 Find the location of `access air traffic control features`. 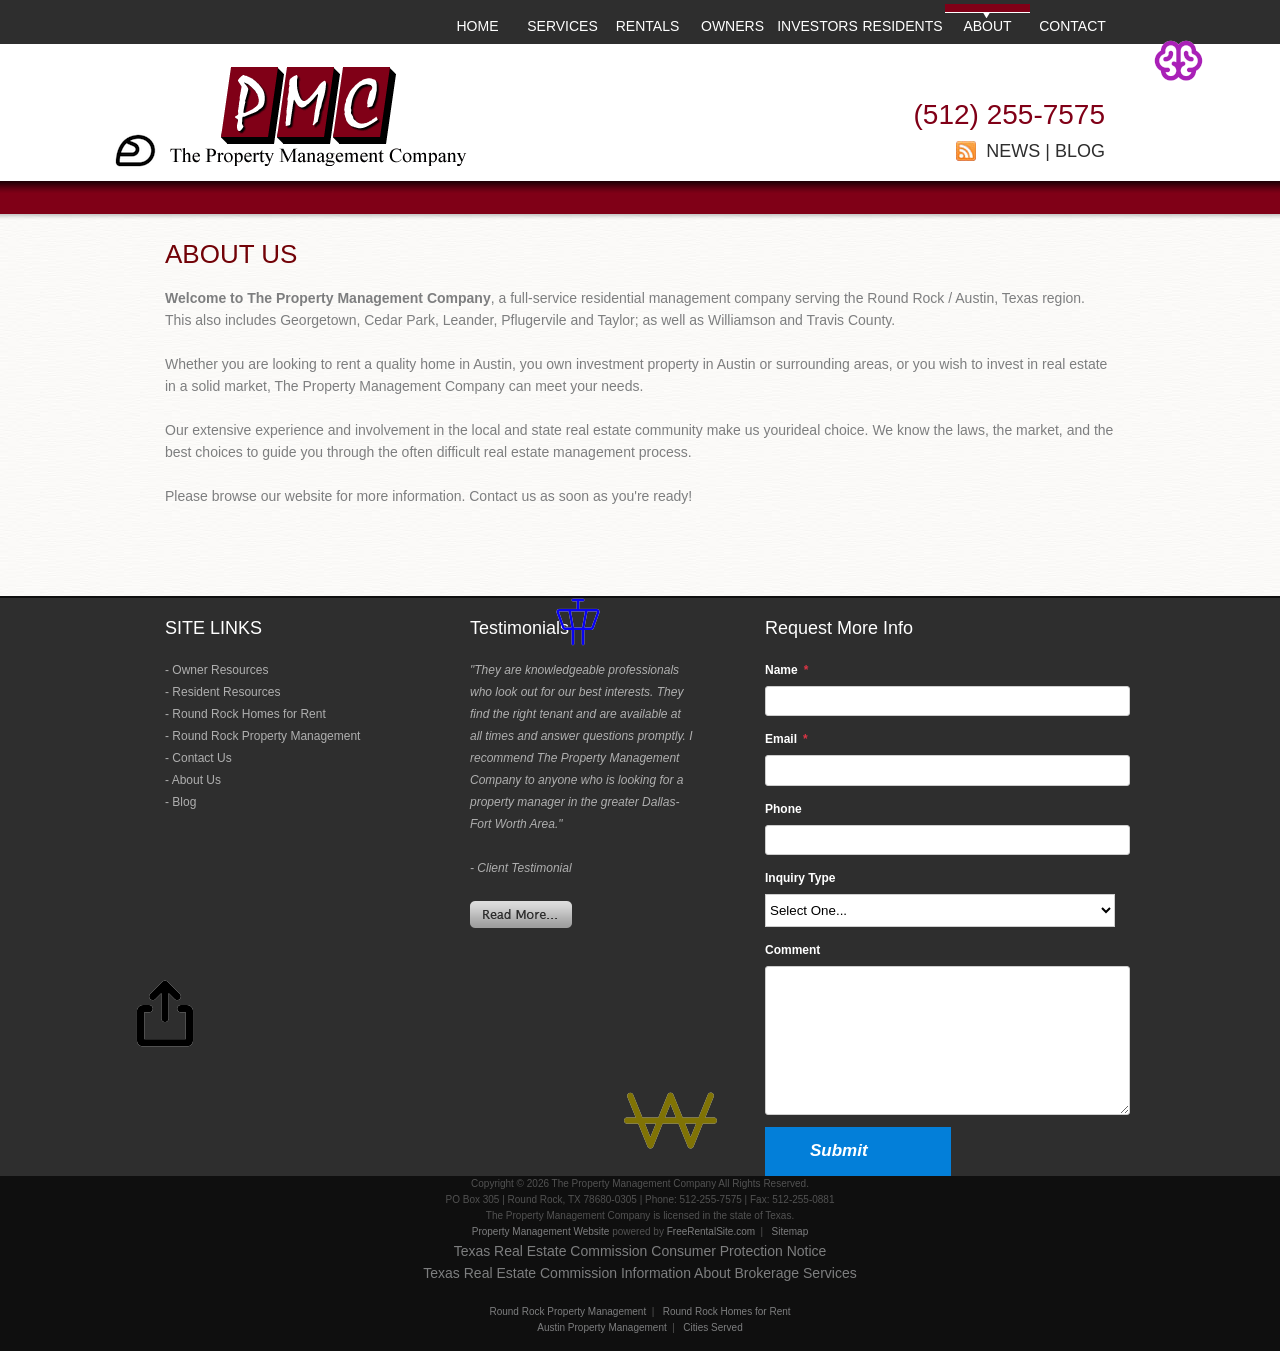

access air traffic control features is located at coordinates (578, 622).